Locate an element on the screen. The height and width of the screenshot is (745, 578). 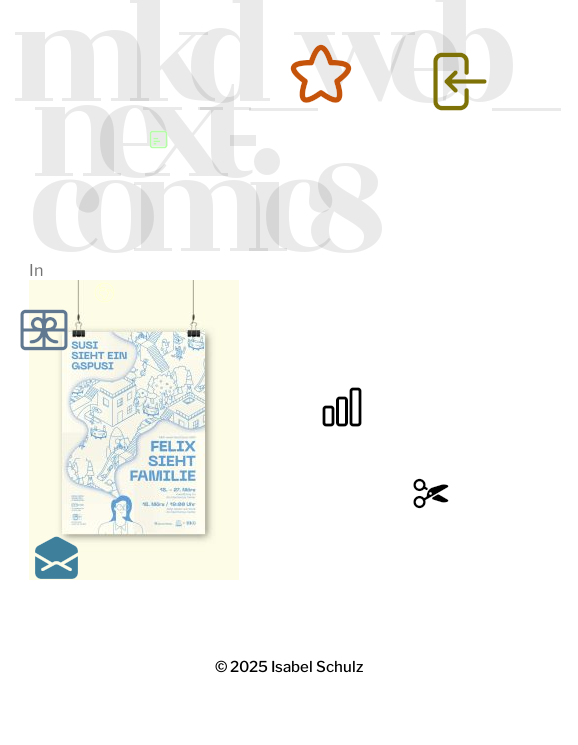
view or send a gift is located at coordinates (44, 330).